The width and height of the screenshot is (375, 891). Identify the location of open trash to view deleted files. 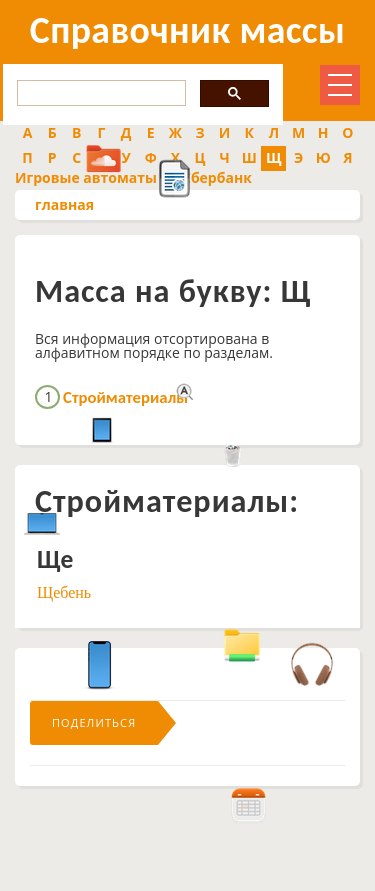
(233, 456).